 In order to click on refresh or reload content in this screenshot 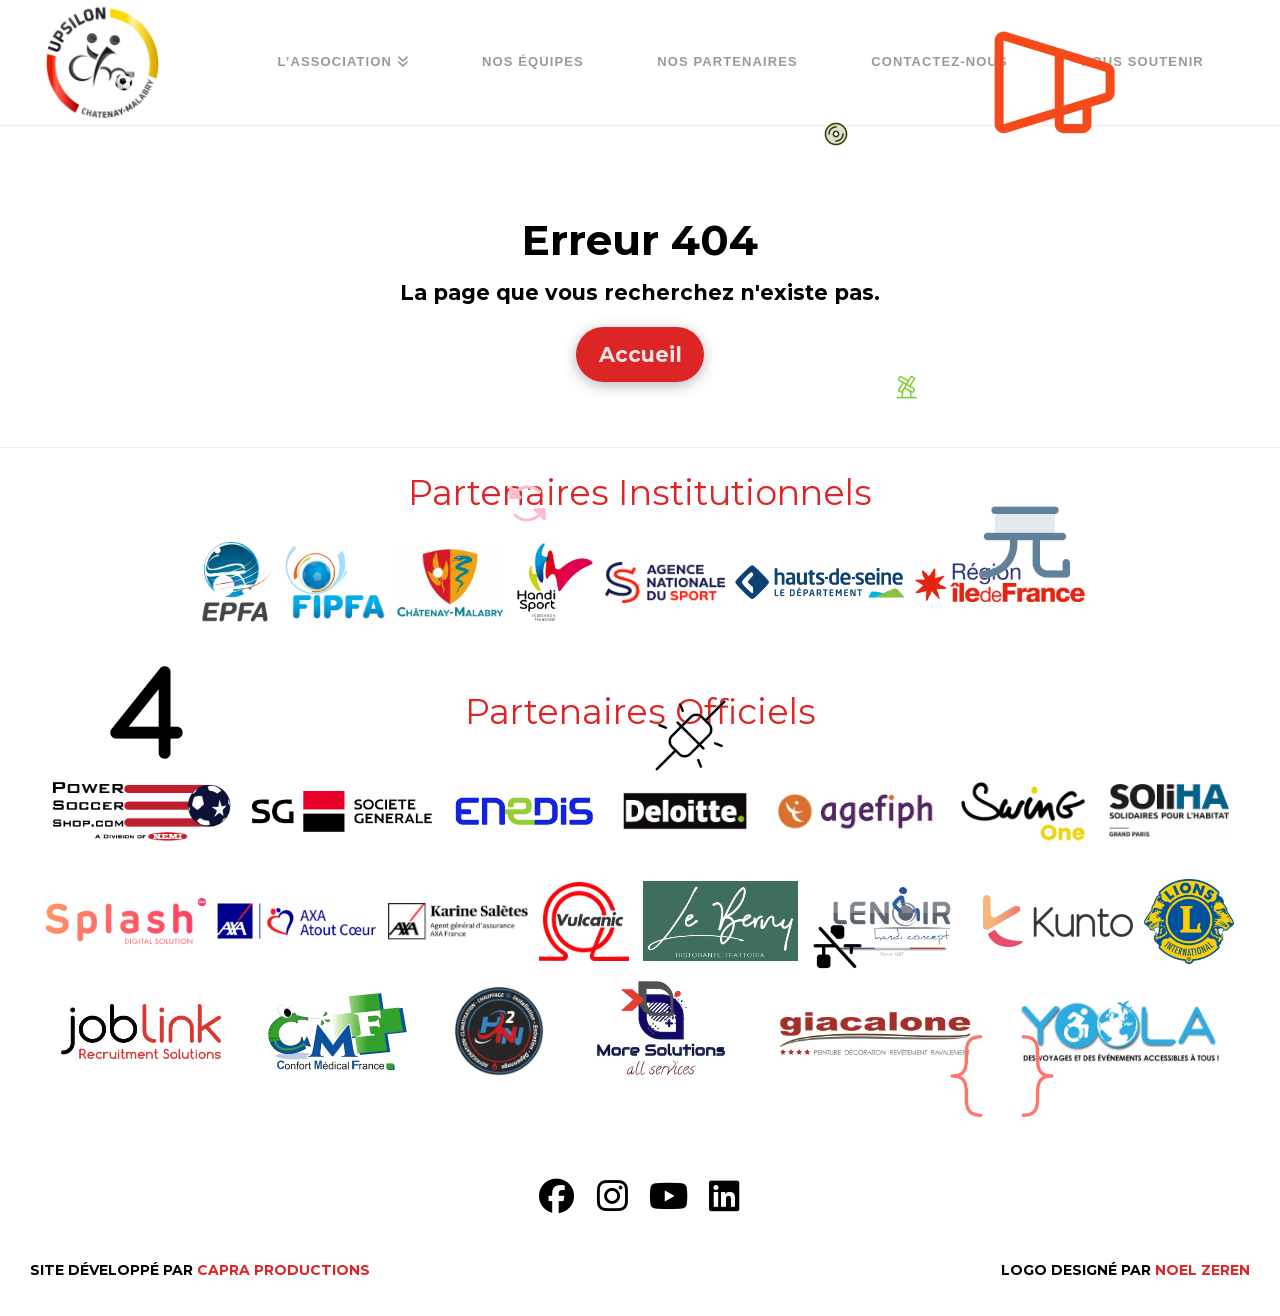, I will do `click(527, 503)`.